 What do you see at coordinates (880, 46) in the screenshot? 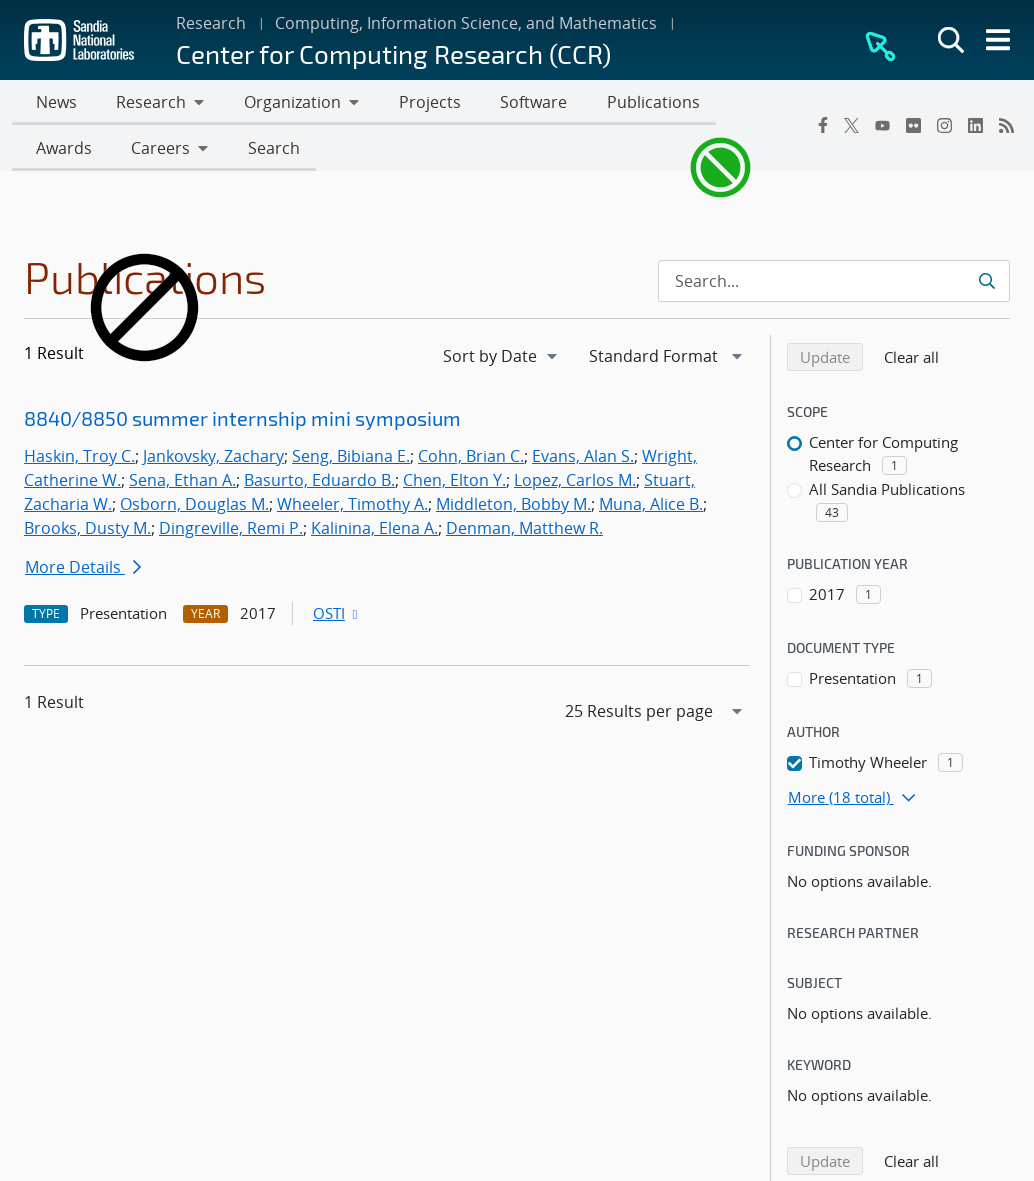
I see `access gardening or landscaping tools` at bounding box center [880, 46].